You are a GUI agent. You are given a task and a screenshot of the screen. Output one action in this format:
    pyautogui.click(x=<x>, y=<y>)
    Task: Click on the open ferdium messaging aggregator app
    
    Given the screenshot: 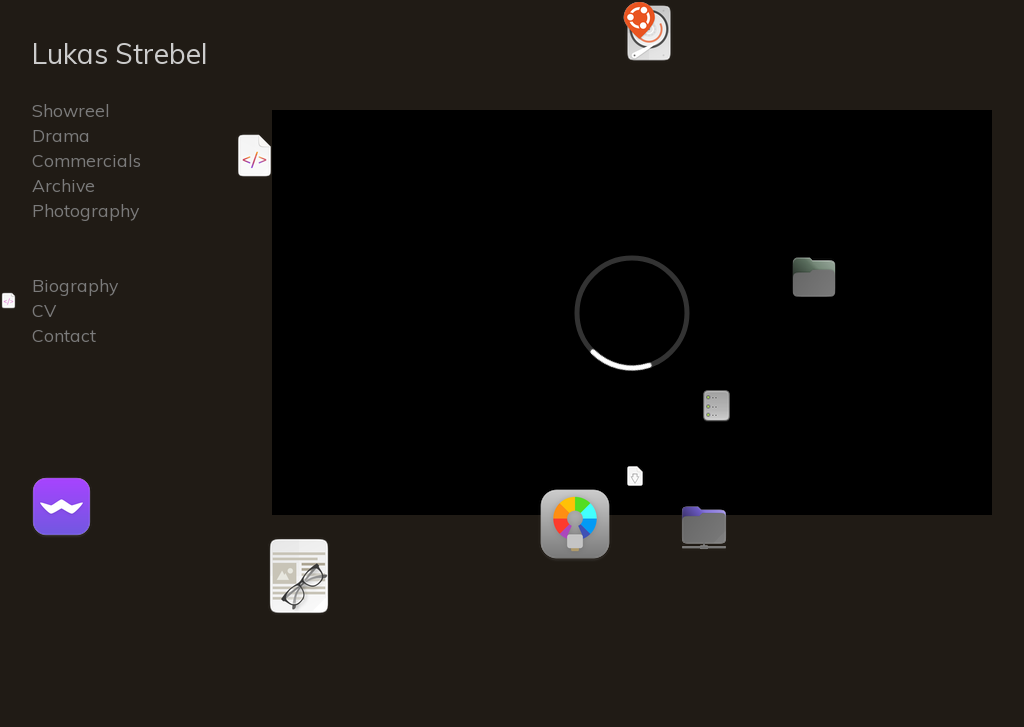 What is the action you would take?
    pyautogui.click(x=61, y=506)
    